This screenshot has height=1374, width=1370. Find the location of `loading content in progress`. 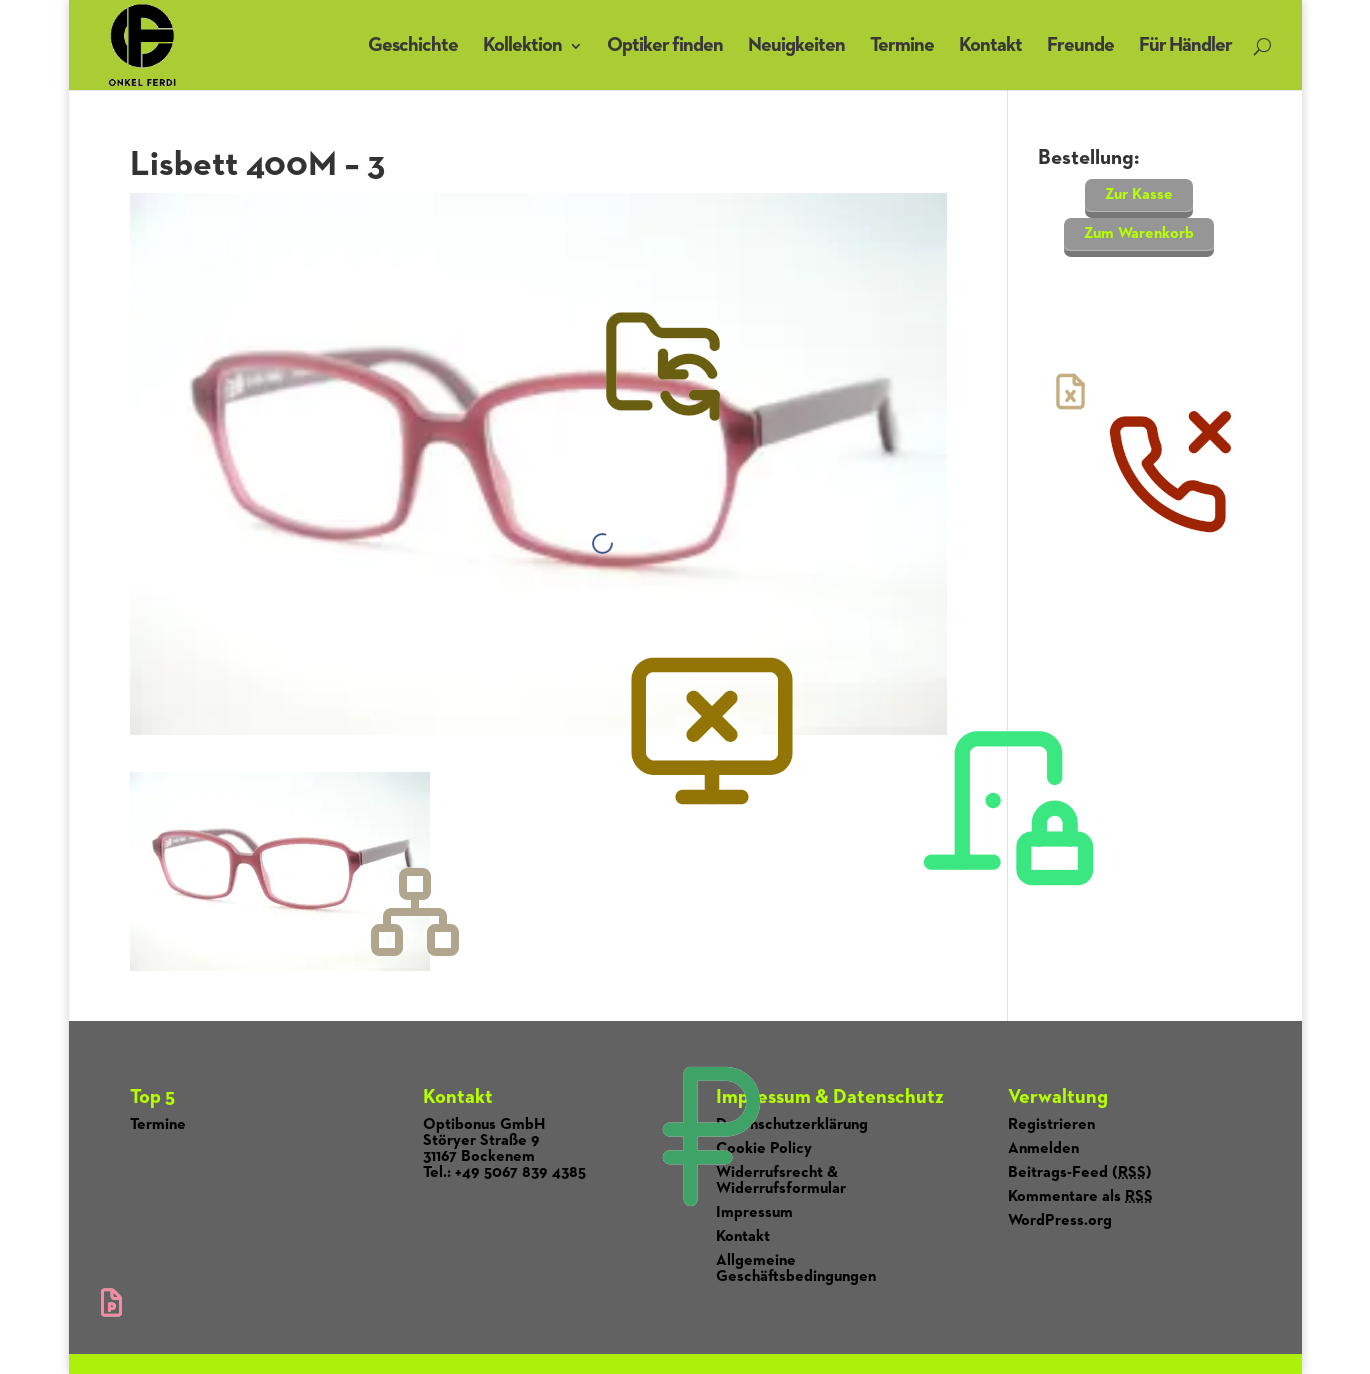

loading content in progress is located at coordinates (602, 543).